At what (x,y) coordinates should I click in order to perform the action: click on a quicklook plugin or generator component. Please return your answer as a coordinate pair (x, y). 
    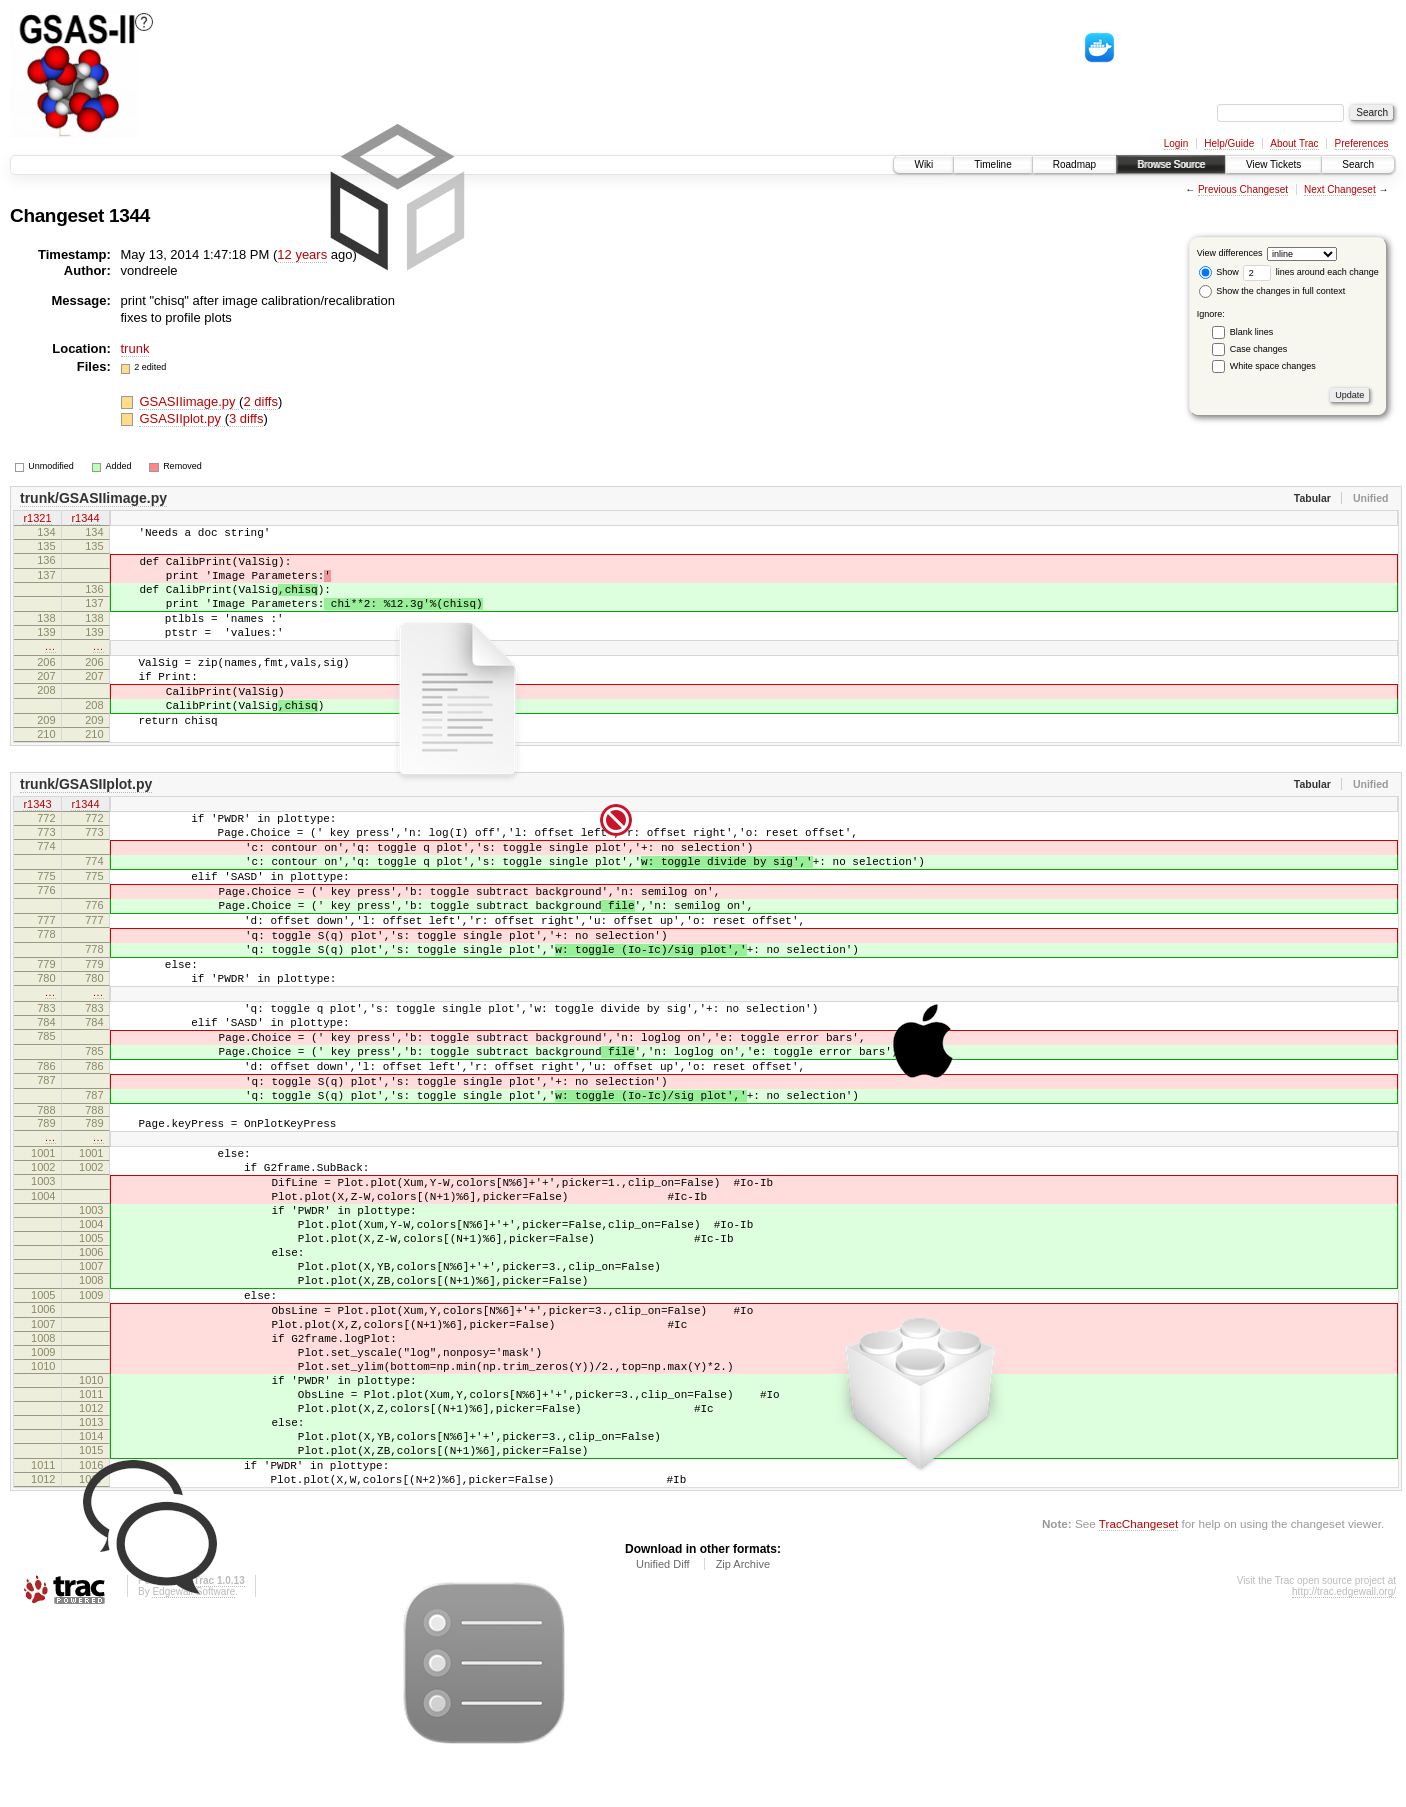
    Looking at the image, I should click on (919, 1394).